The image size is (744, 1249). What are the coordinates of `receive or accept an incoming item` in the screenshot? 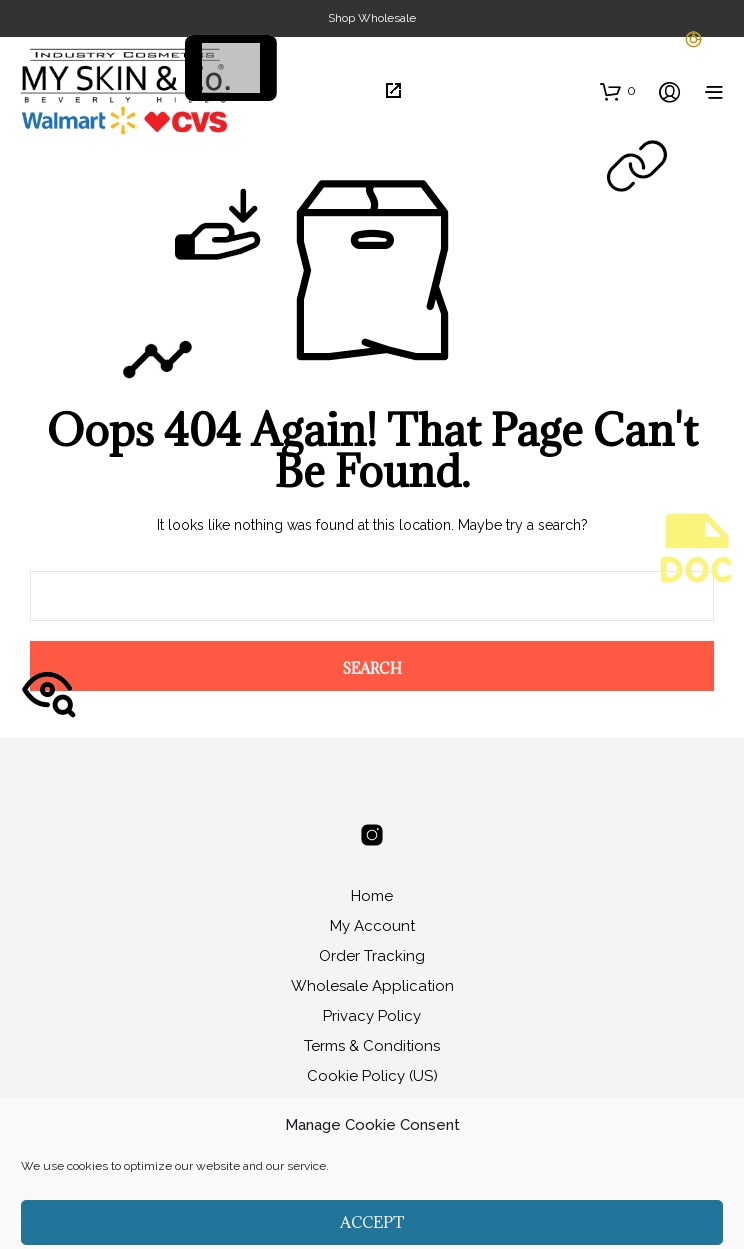 It's located at (220, 228).